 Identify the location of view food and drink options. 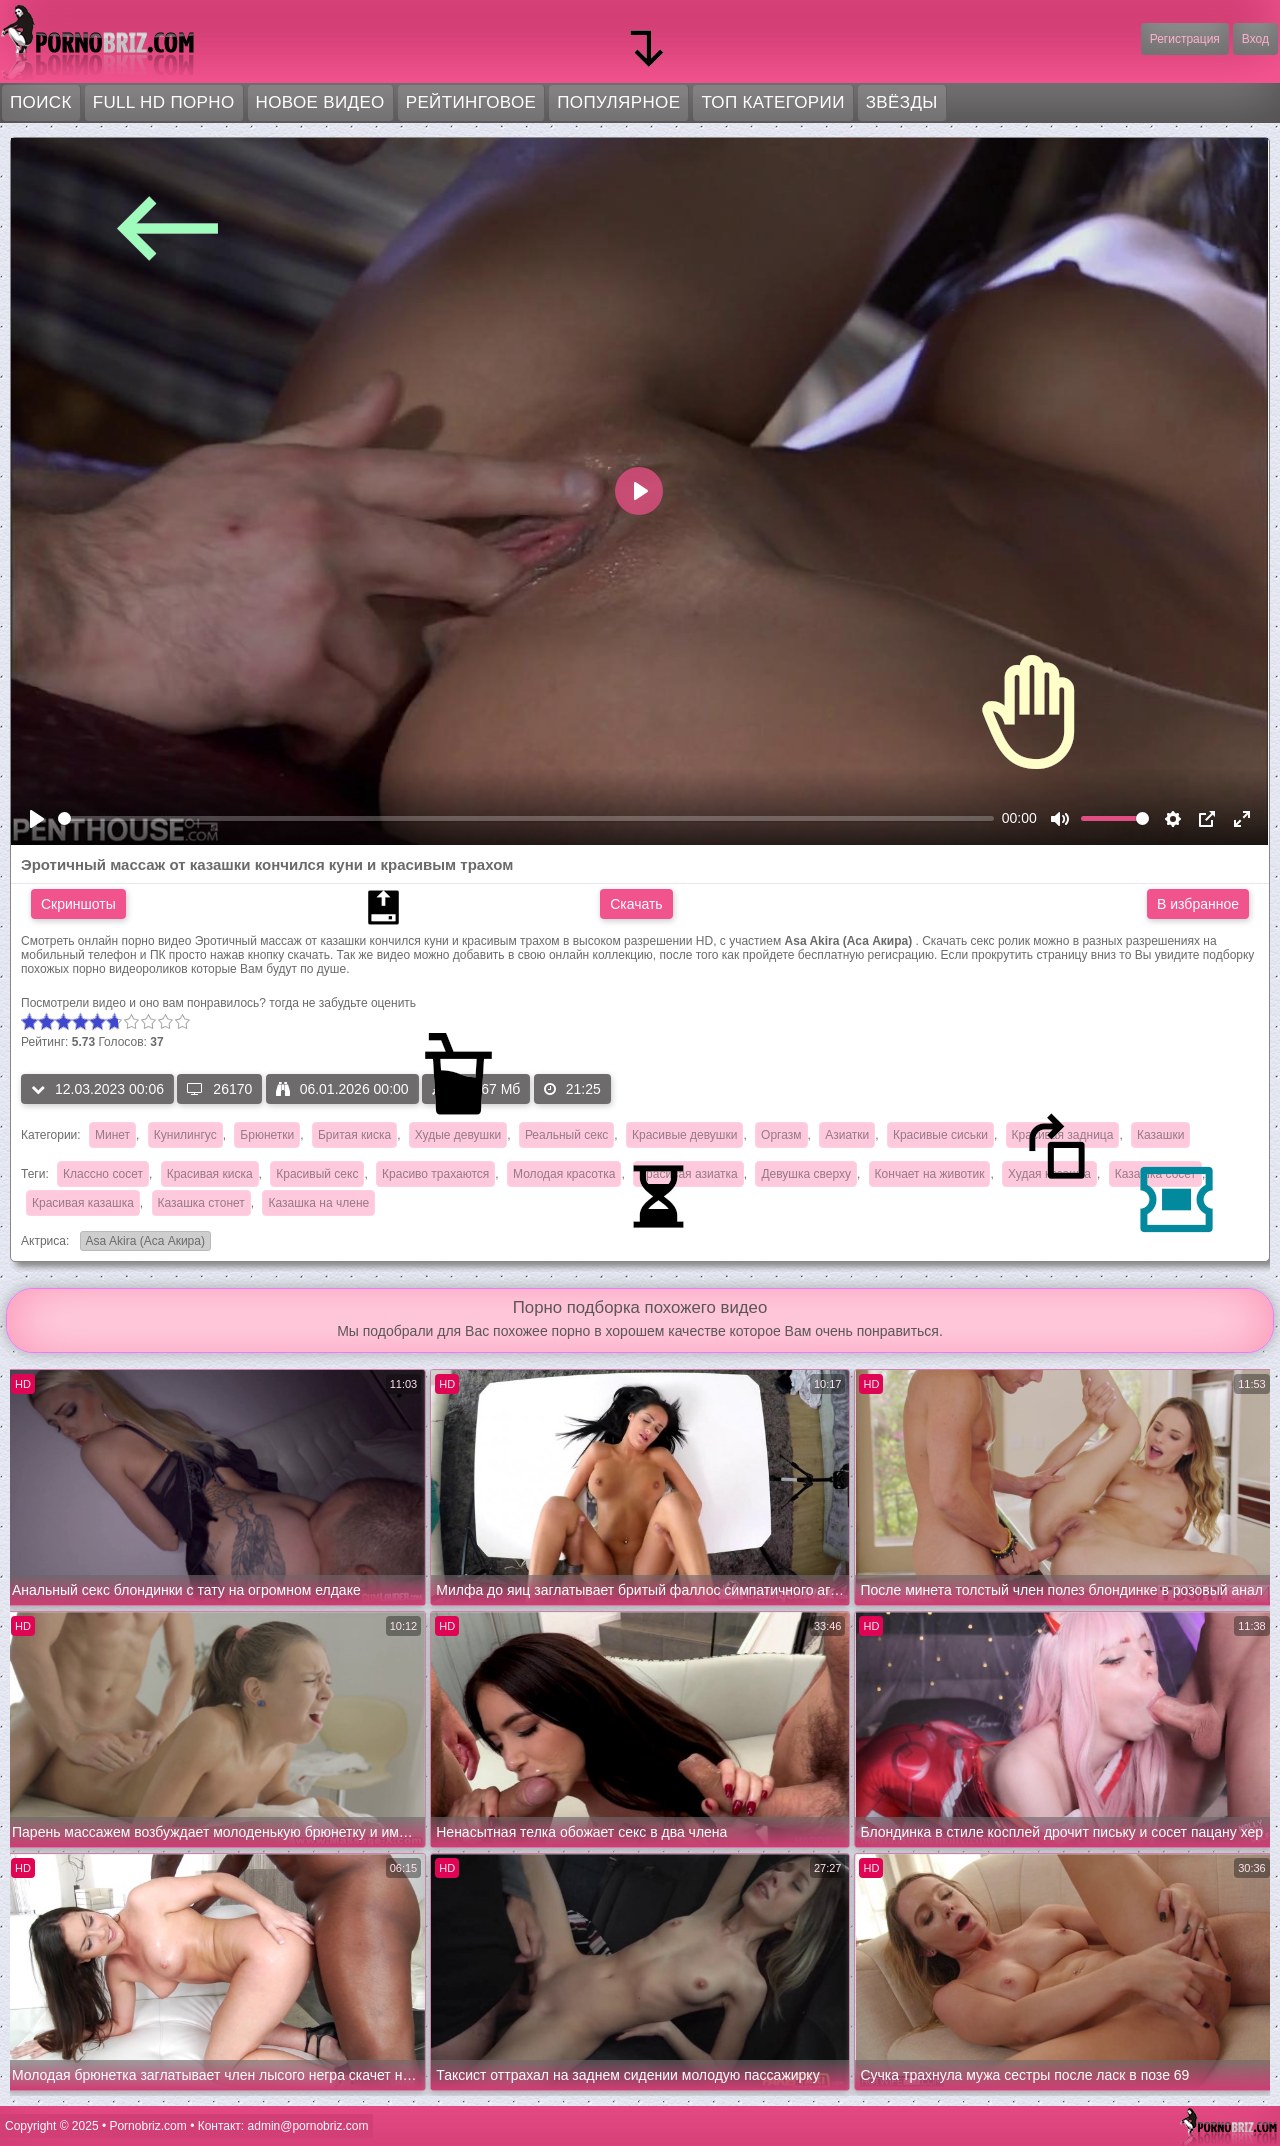
(458, 1077).